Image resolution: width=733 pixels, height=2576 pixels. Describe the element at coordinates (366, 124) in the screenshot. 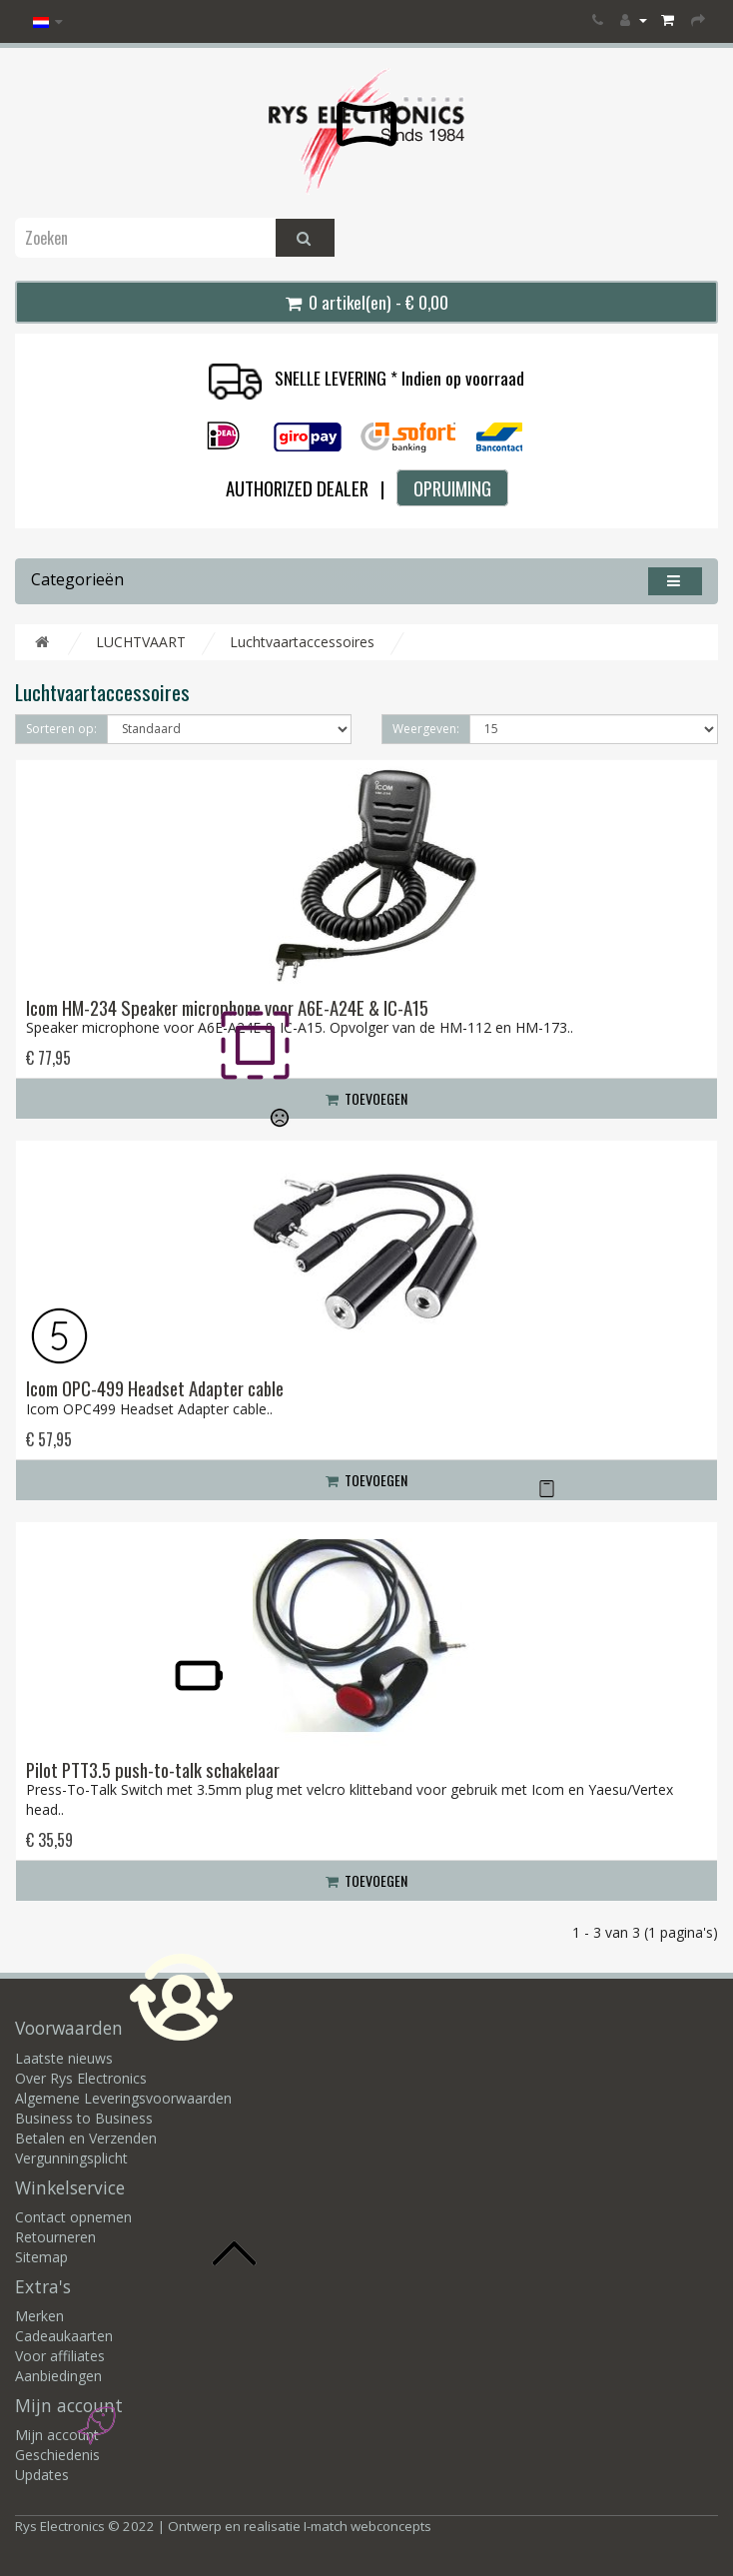

I see `switch to panorama photo mode` at that location.